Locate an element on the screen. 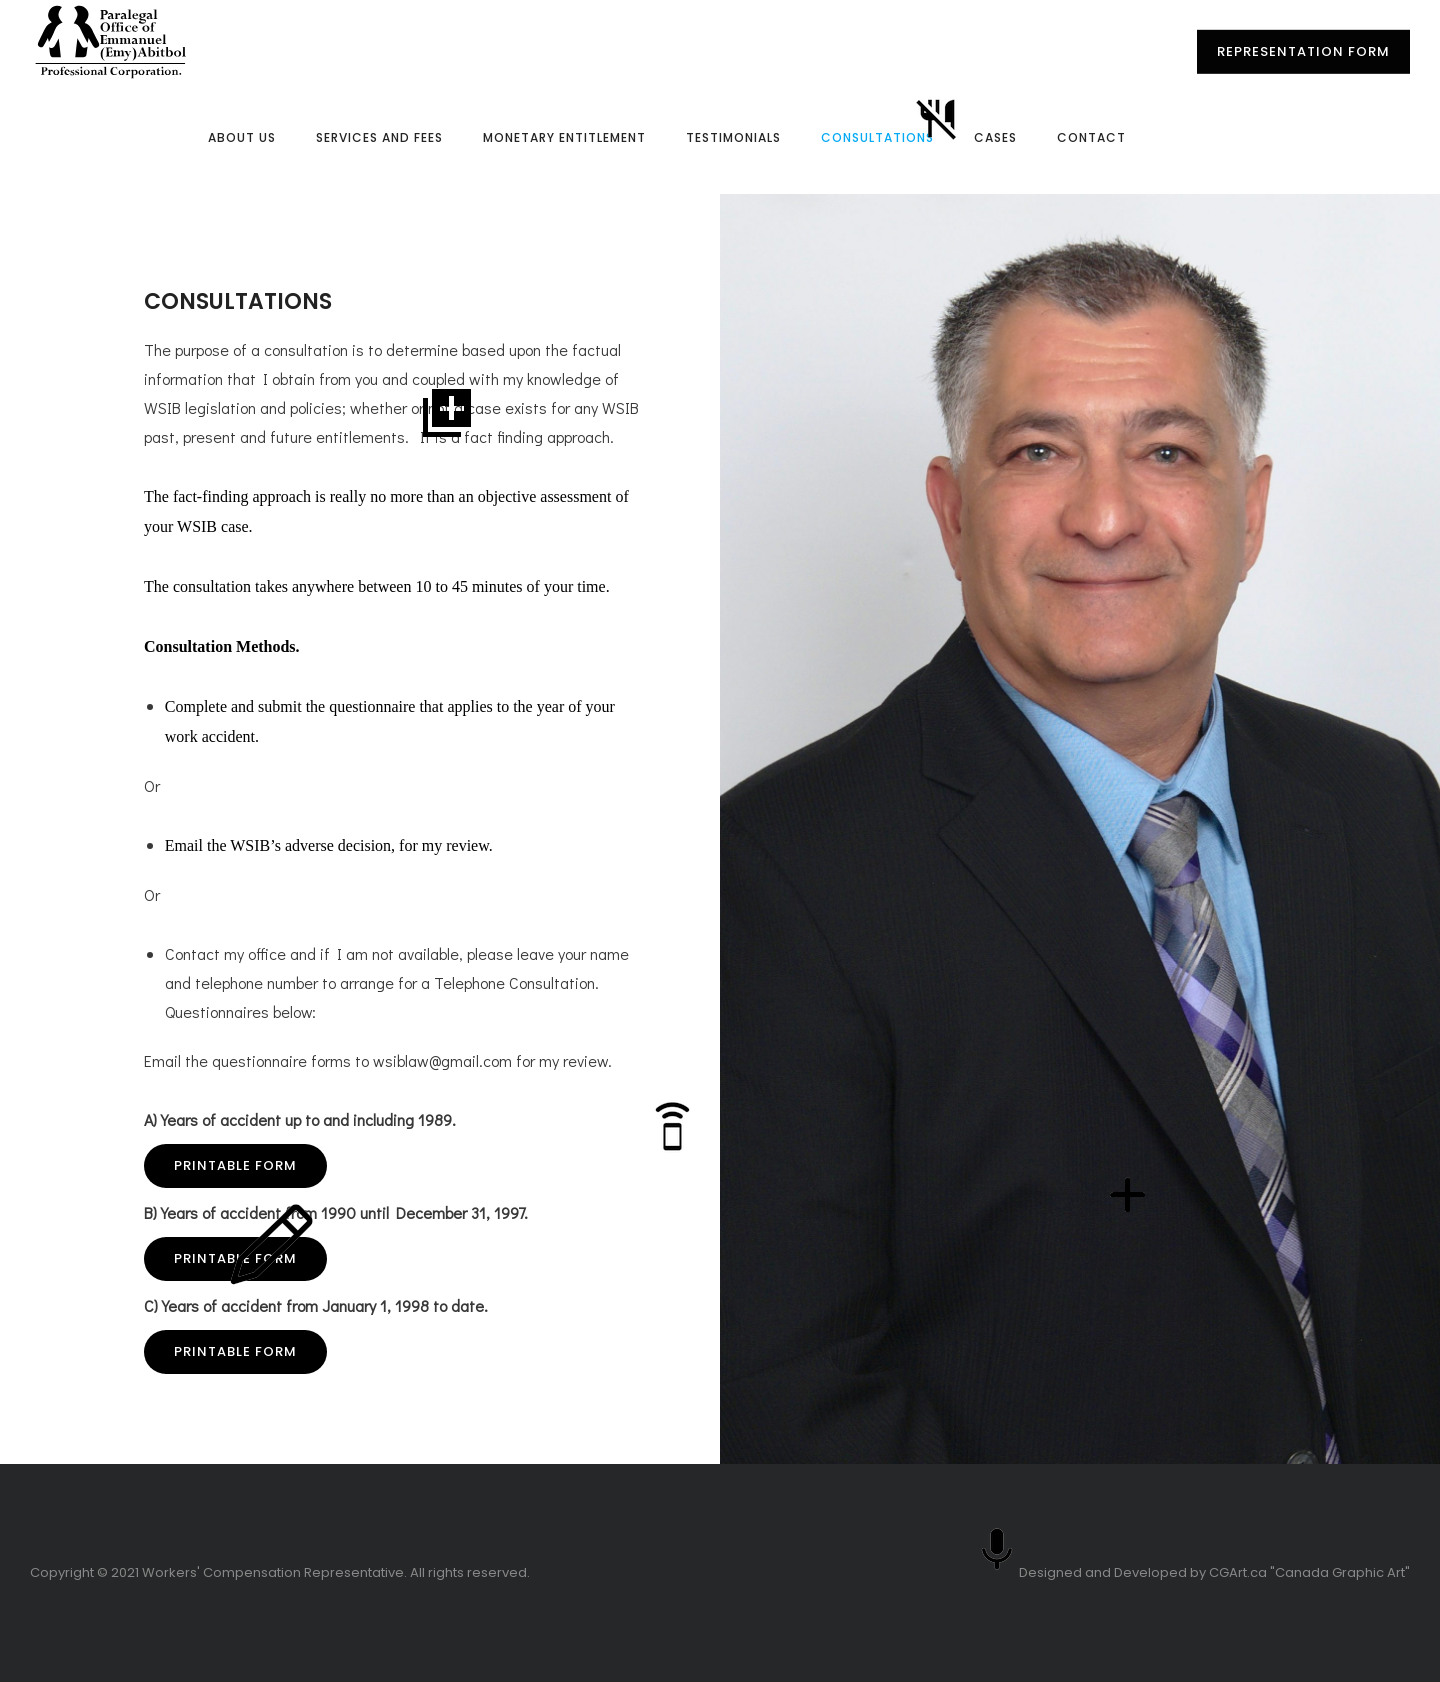 This screenshot has height=1682, width=1440. add a new item is located at coordinates (1128, 1195).